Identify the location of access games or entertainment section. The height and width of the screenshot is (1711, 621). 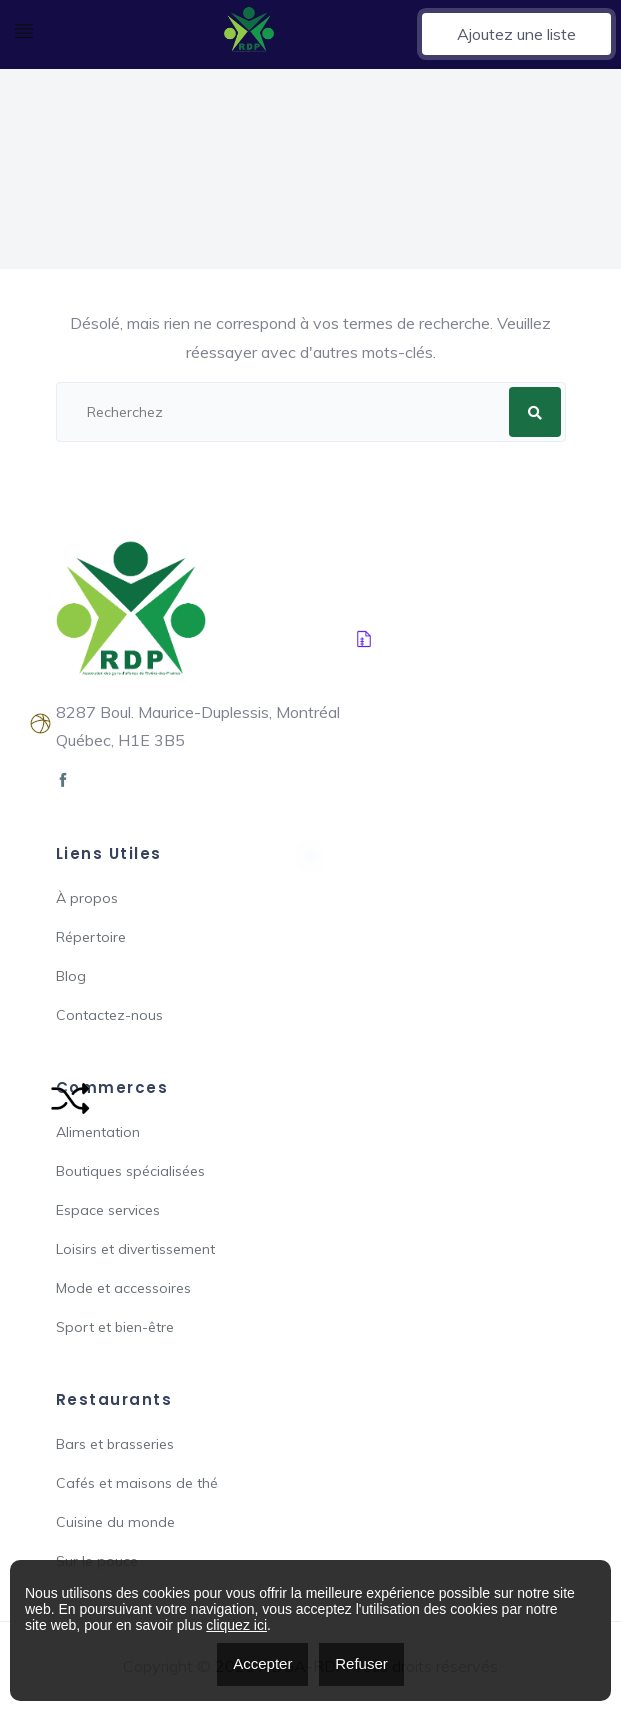
(40, 723).